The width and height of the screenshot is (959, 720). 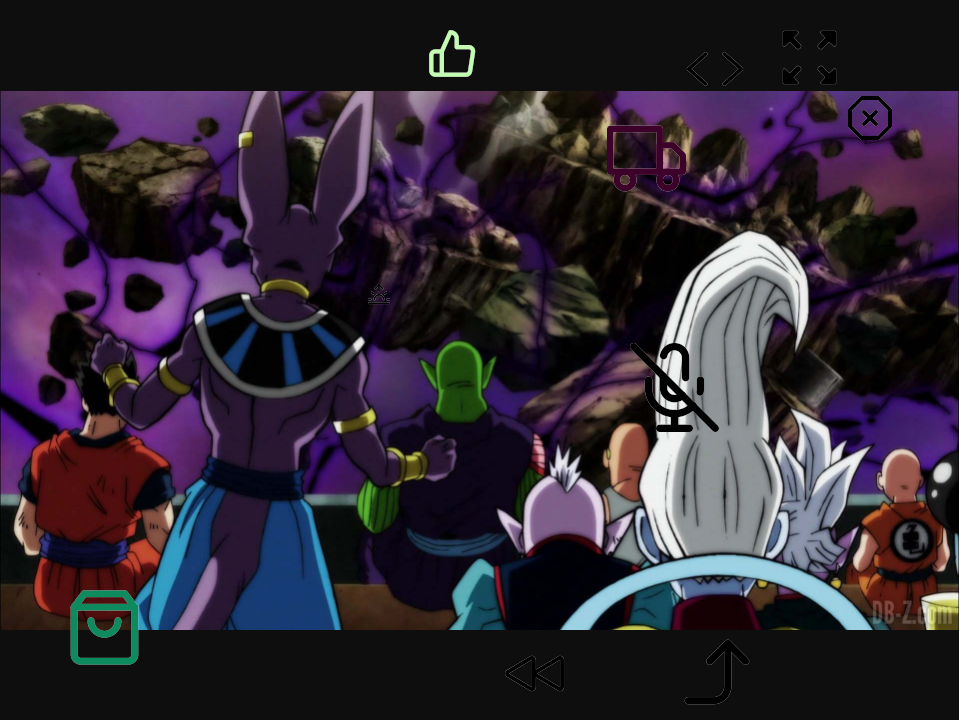 What do you see at coordinates (674, 387) in the screenshot?
I see `mute your microphone` at bounding box center [674, 387].